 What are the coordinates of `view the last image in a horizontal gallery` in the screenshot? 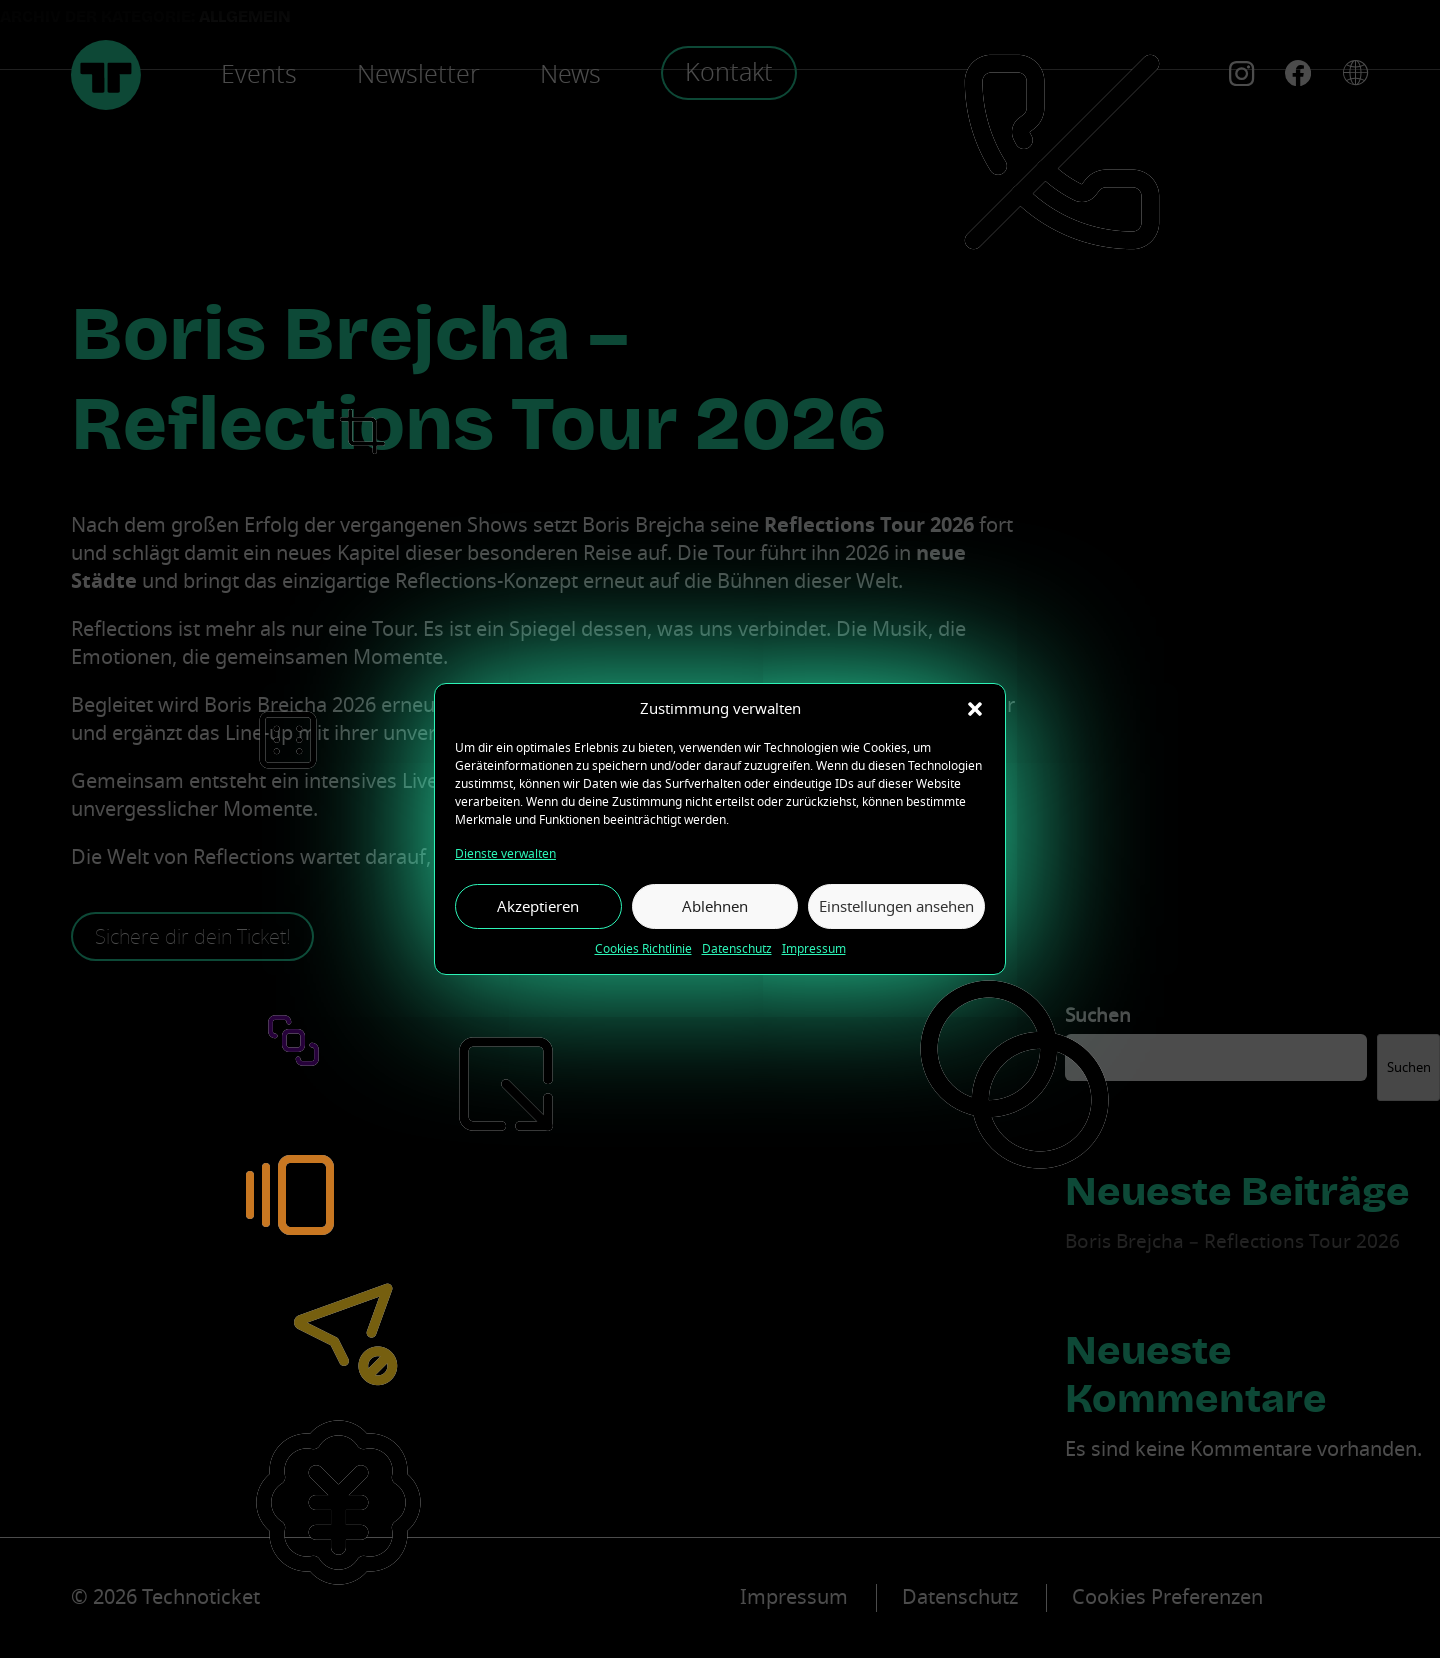 It's located at (290, 1195).